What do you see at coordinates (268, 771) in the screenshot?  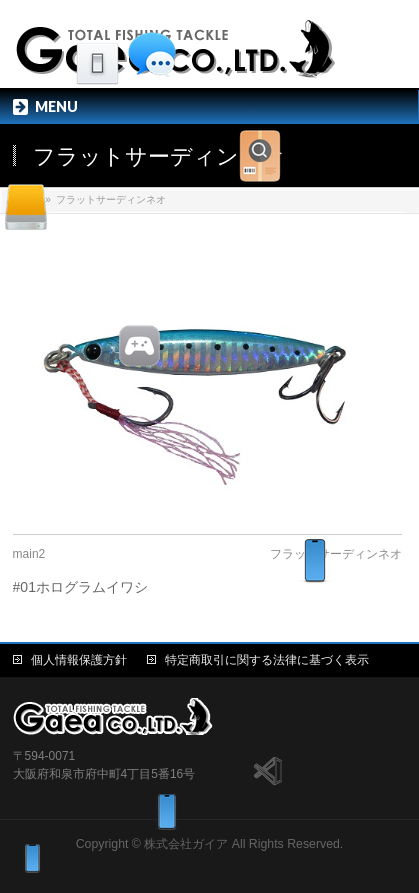 I see `open visual studio code` at bounding box center [268, 771].